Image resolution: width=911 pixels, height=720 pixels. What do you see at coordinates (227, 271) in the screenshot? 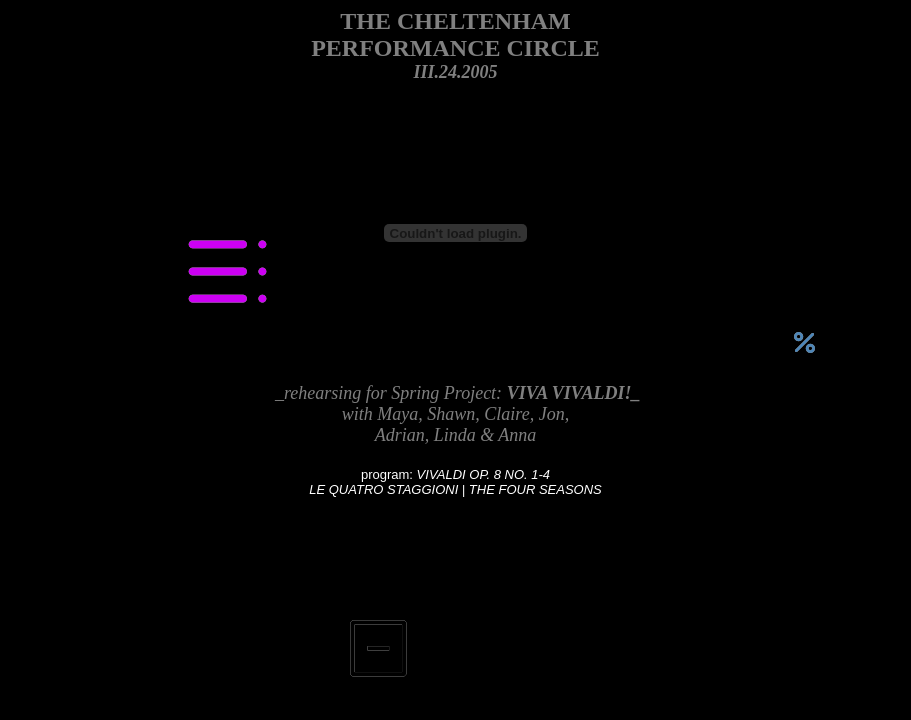
I see `view table of contents` at bounding box center [227, 271].